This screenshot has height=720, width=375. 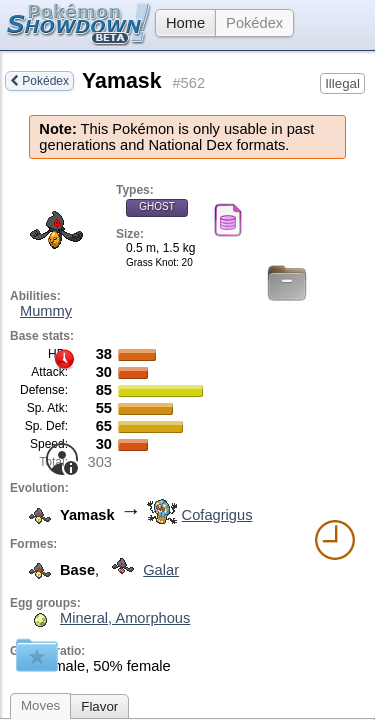 What do you see at coordinates (287, 283) in the screenshot?
I see `open the file manager application` at bounding box center [287, 283].